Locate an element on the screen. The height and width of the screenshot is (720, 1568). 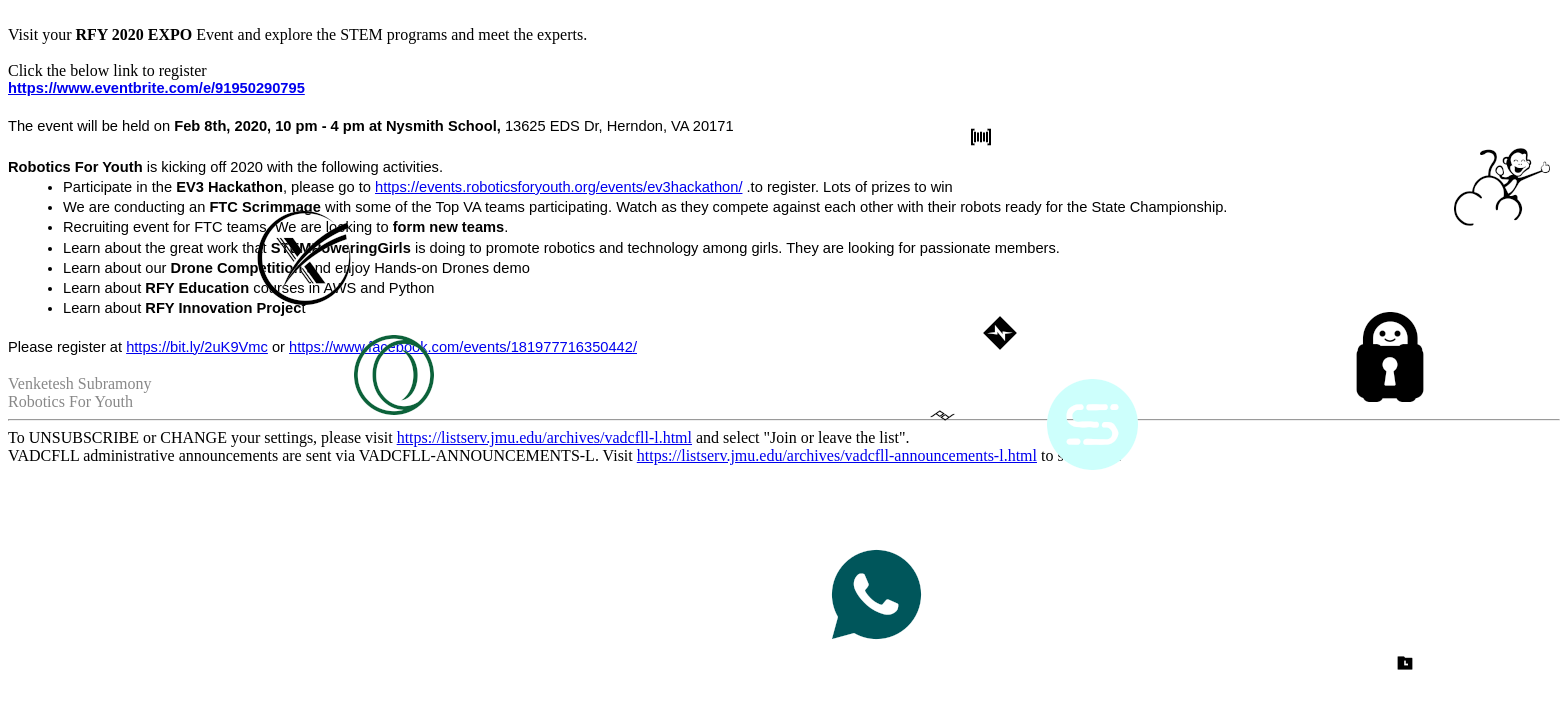
open private internet access vpn app is located at coordinates (1390, 357).